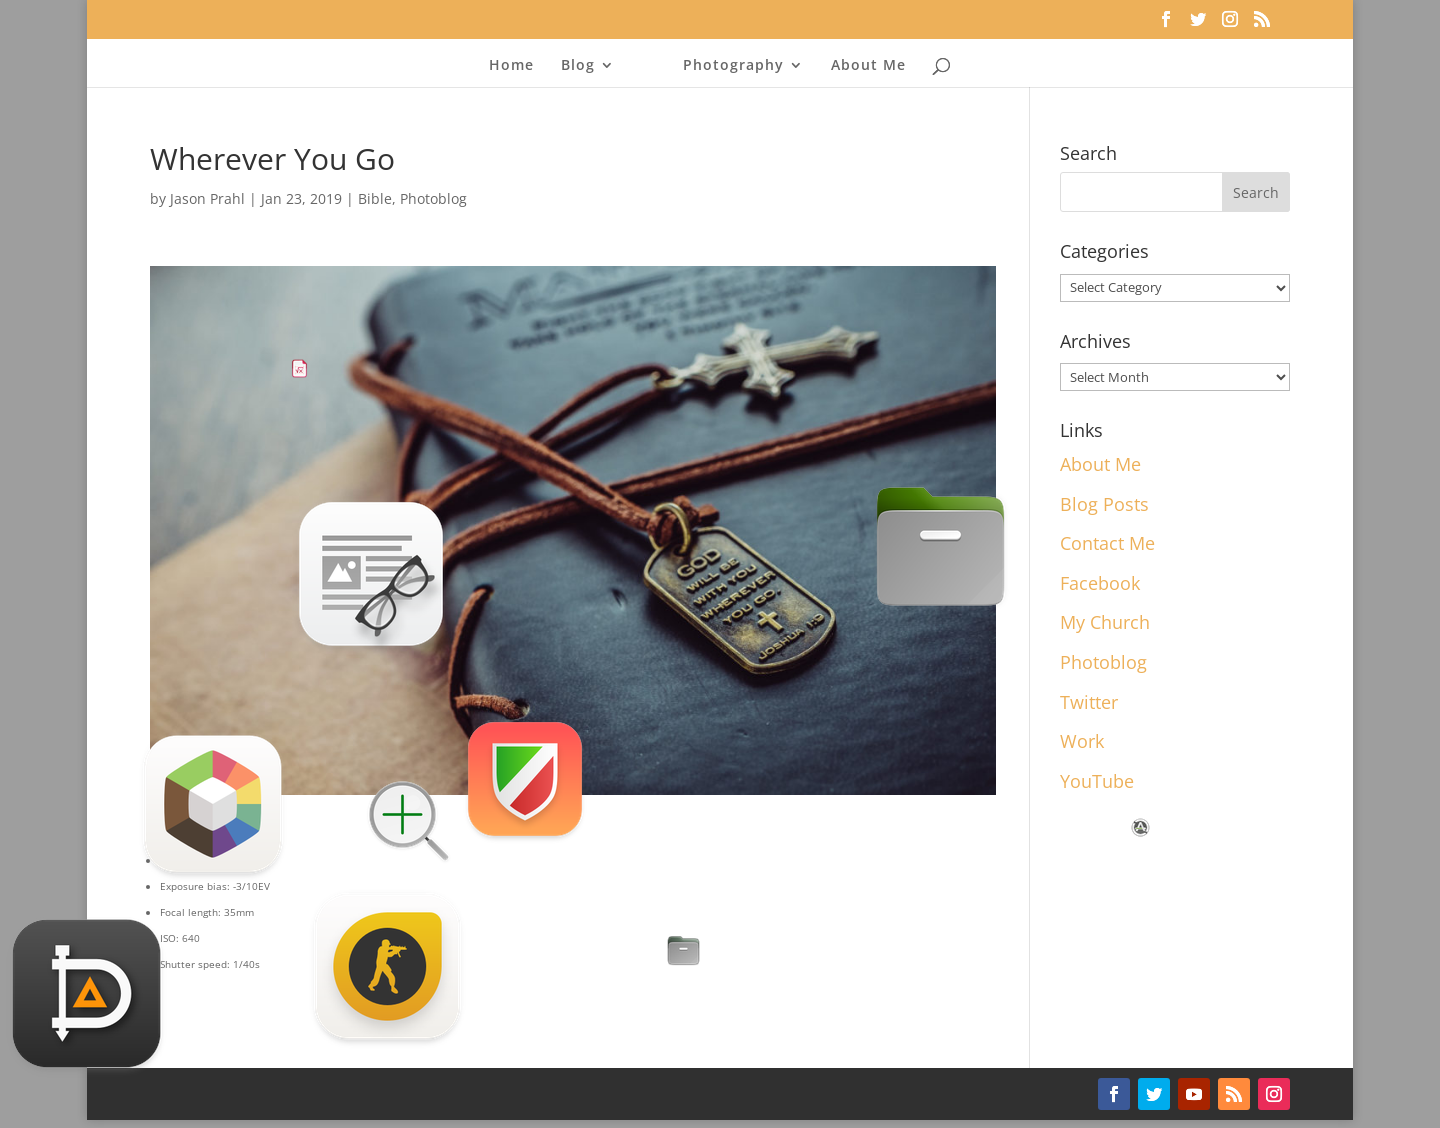 The width and height of the screenshot is (1440, 1128). Describe the element at coordinates (387, 966) in the screenshot. I see `launch counter-strike` at that location.